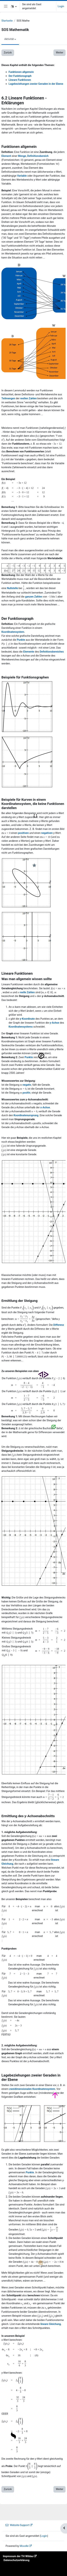 The height and width of the screenshot is (2576, 67). What do you see at coordinates (13, 2436) in the screenshot?
I see `sencha framework branding logo` at bounding box center [13, 2436].